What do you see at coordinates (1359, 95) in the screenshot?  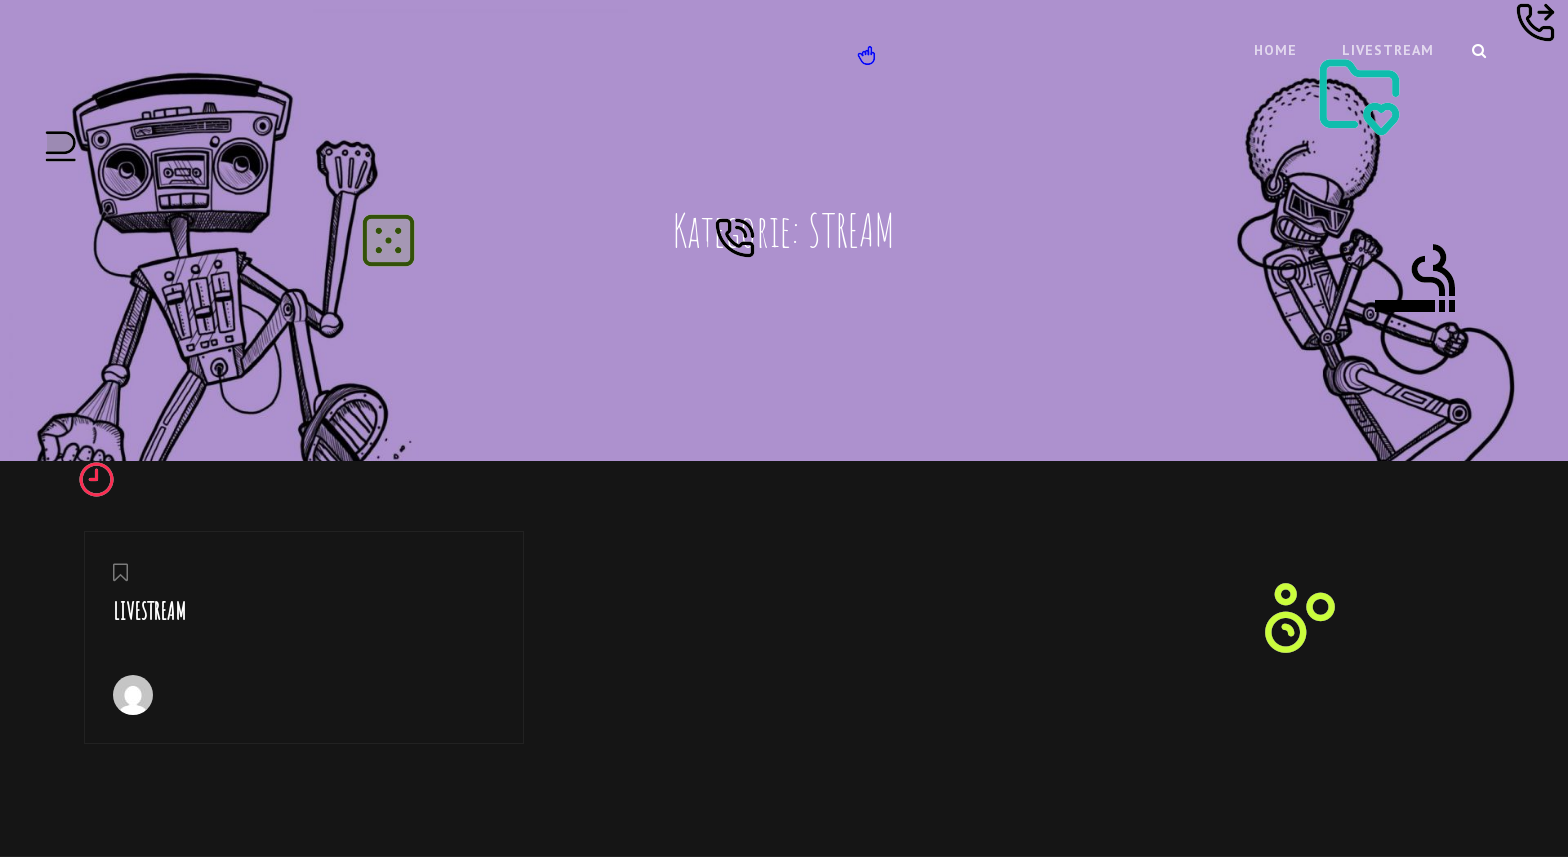 I see `access your favorites folder` at bounding box center [1359, 95].